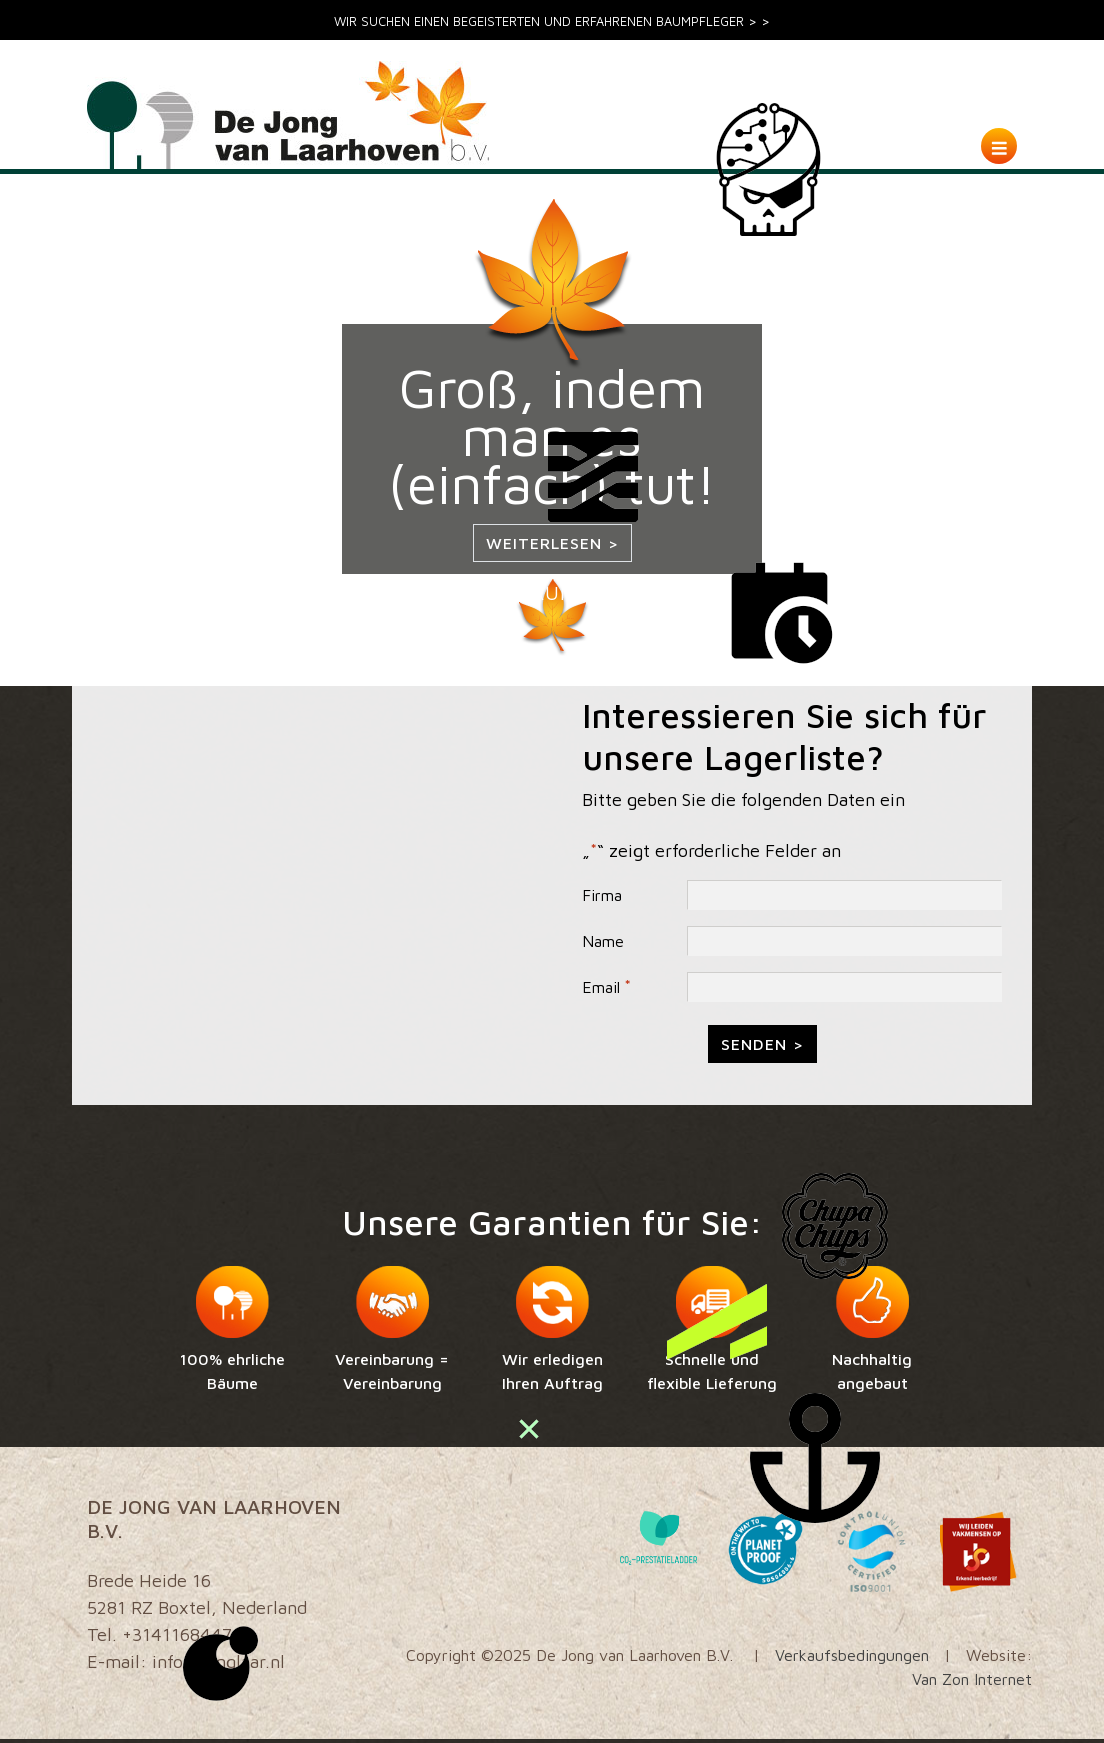 This screenshot has height=1743, width=1104. What do you see at coordinates (717, 1322) in the screenshot?
I see `APM Terminals company logo` at bounding box center [717, 1322].